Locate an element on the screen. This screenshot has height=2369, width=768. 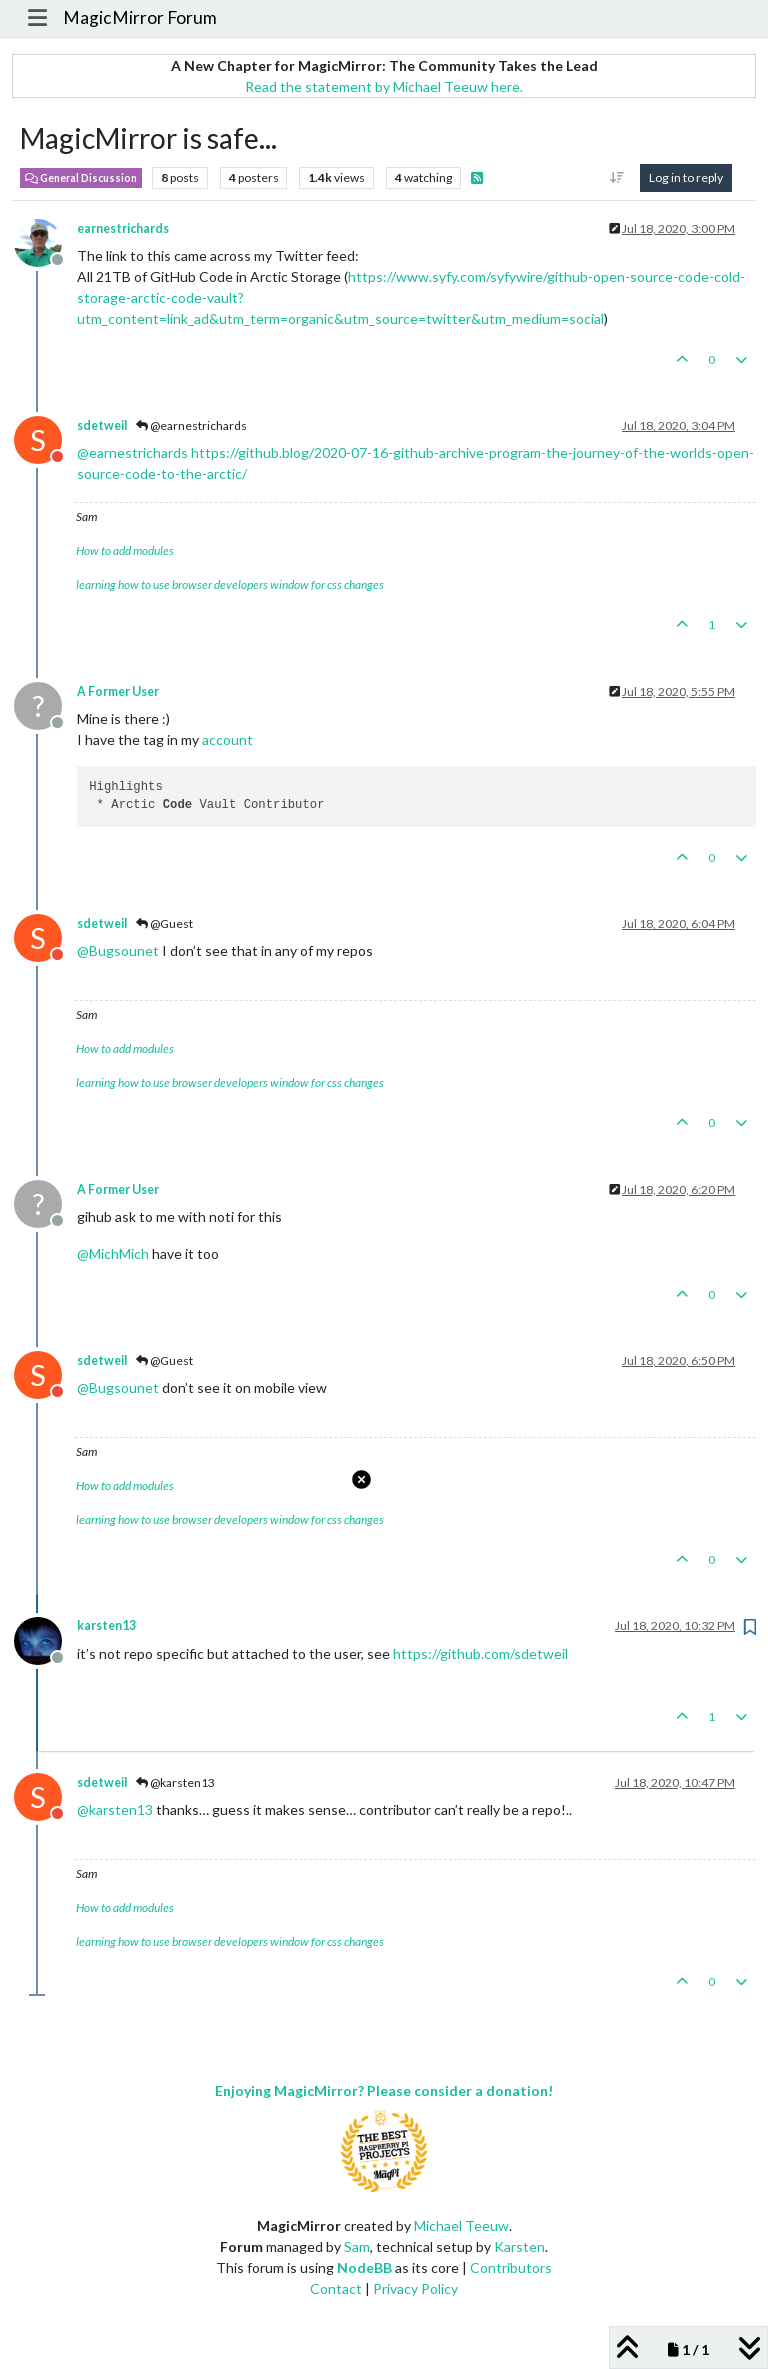
open more options menu is located at coordinates (547, 643).